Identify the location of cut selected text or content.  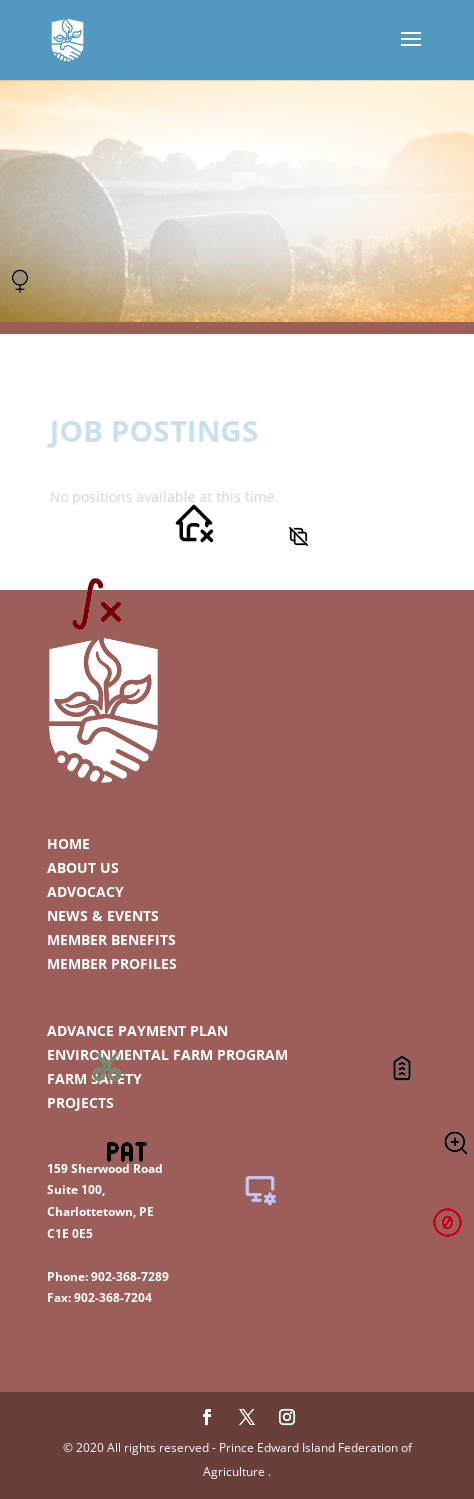
(107, 1067).